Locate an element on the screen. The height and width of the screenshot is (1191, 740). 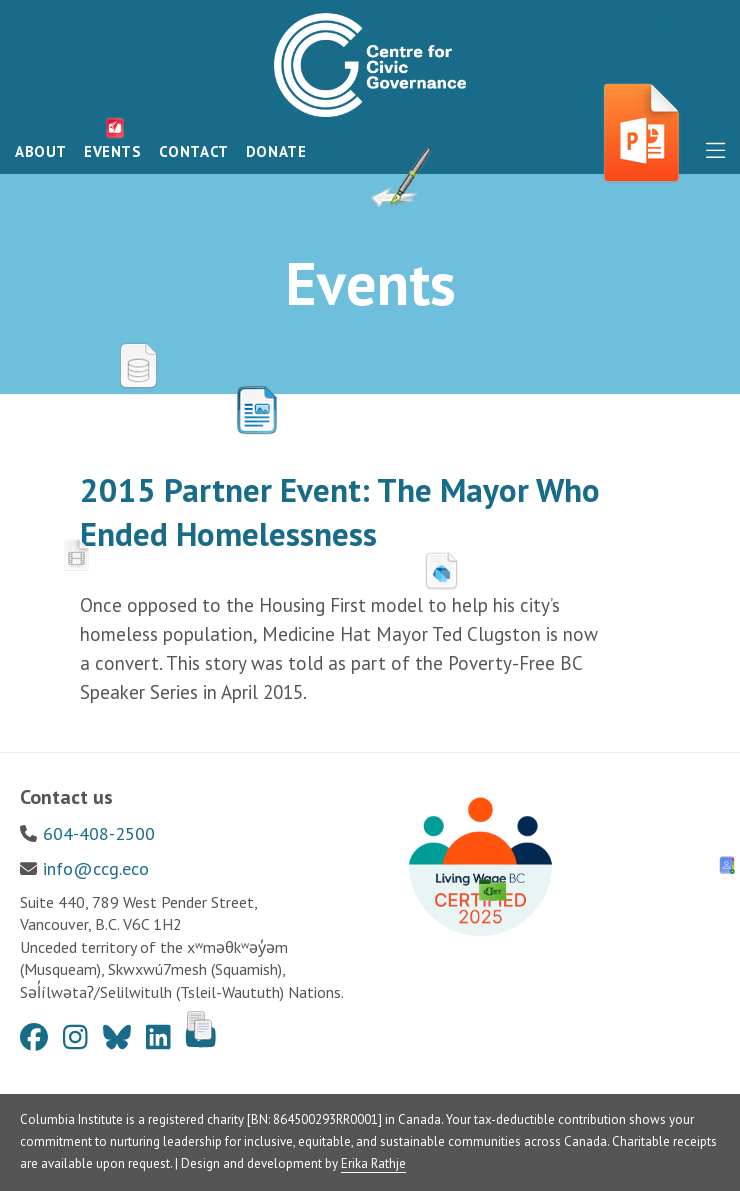
a Microsoft PowerPoint file is located at coordinates (641, 132).